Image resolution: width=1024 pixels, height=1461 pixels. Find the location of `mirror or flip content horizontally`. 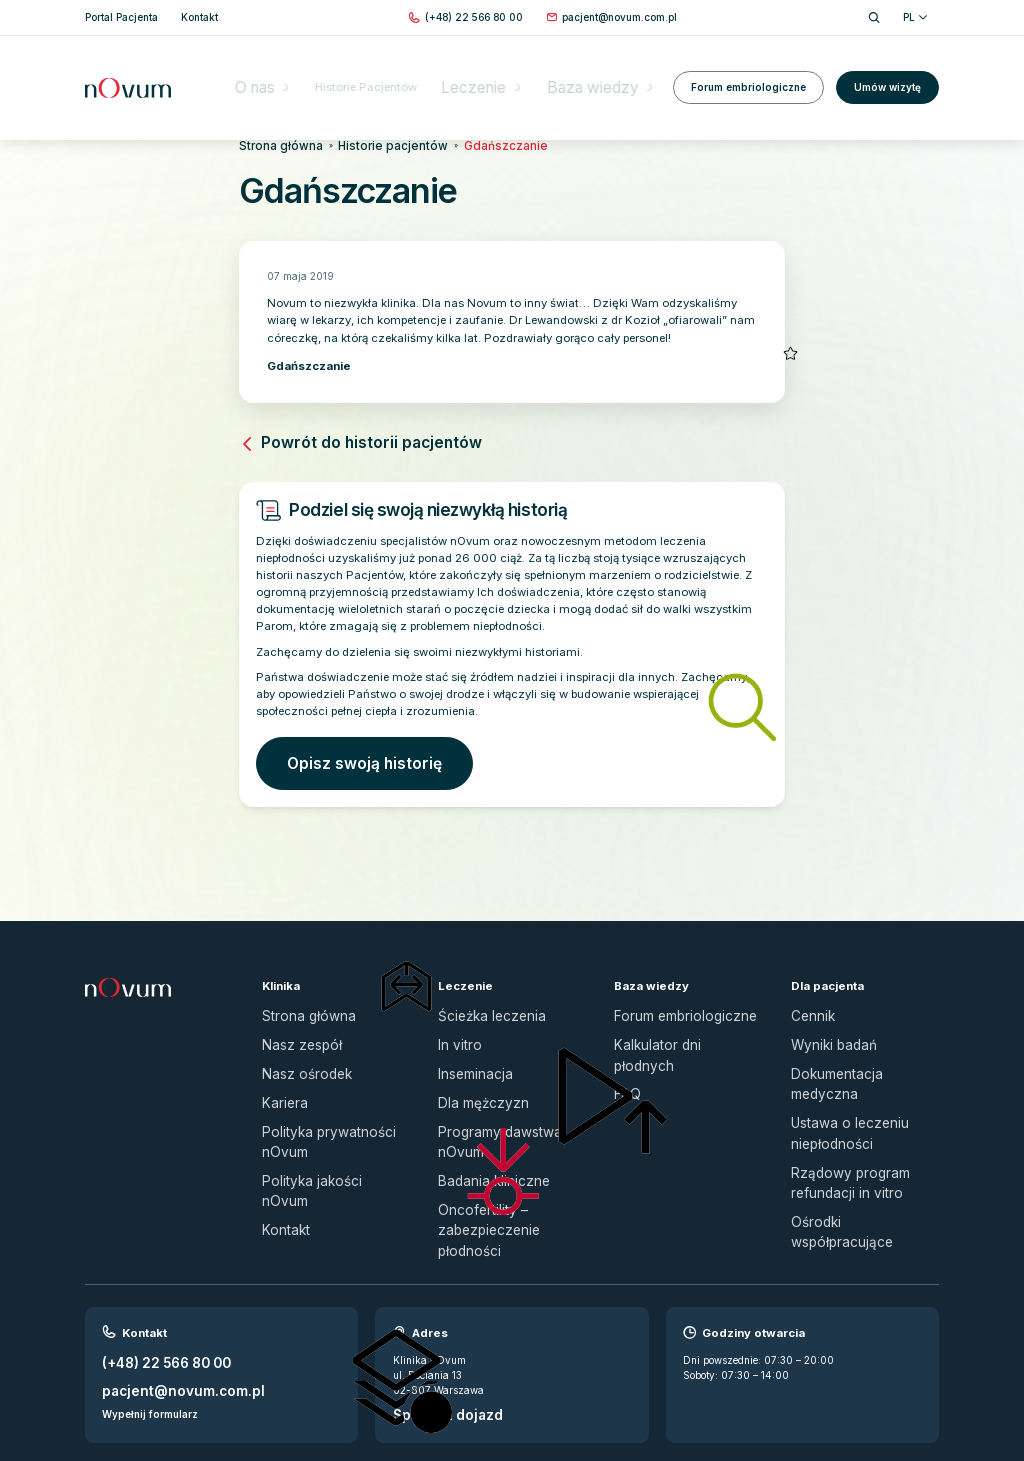

mirror or flip content horizontally is located at coordinates (406, 986).